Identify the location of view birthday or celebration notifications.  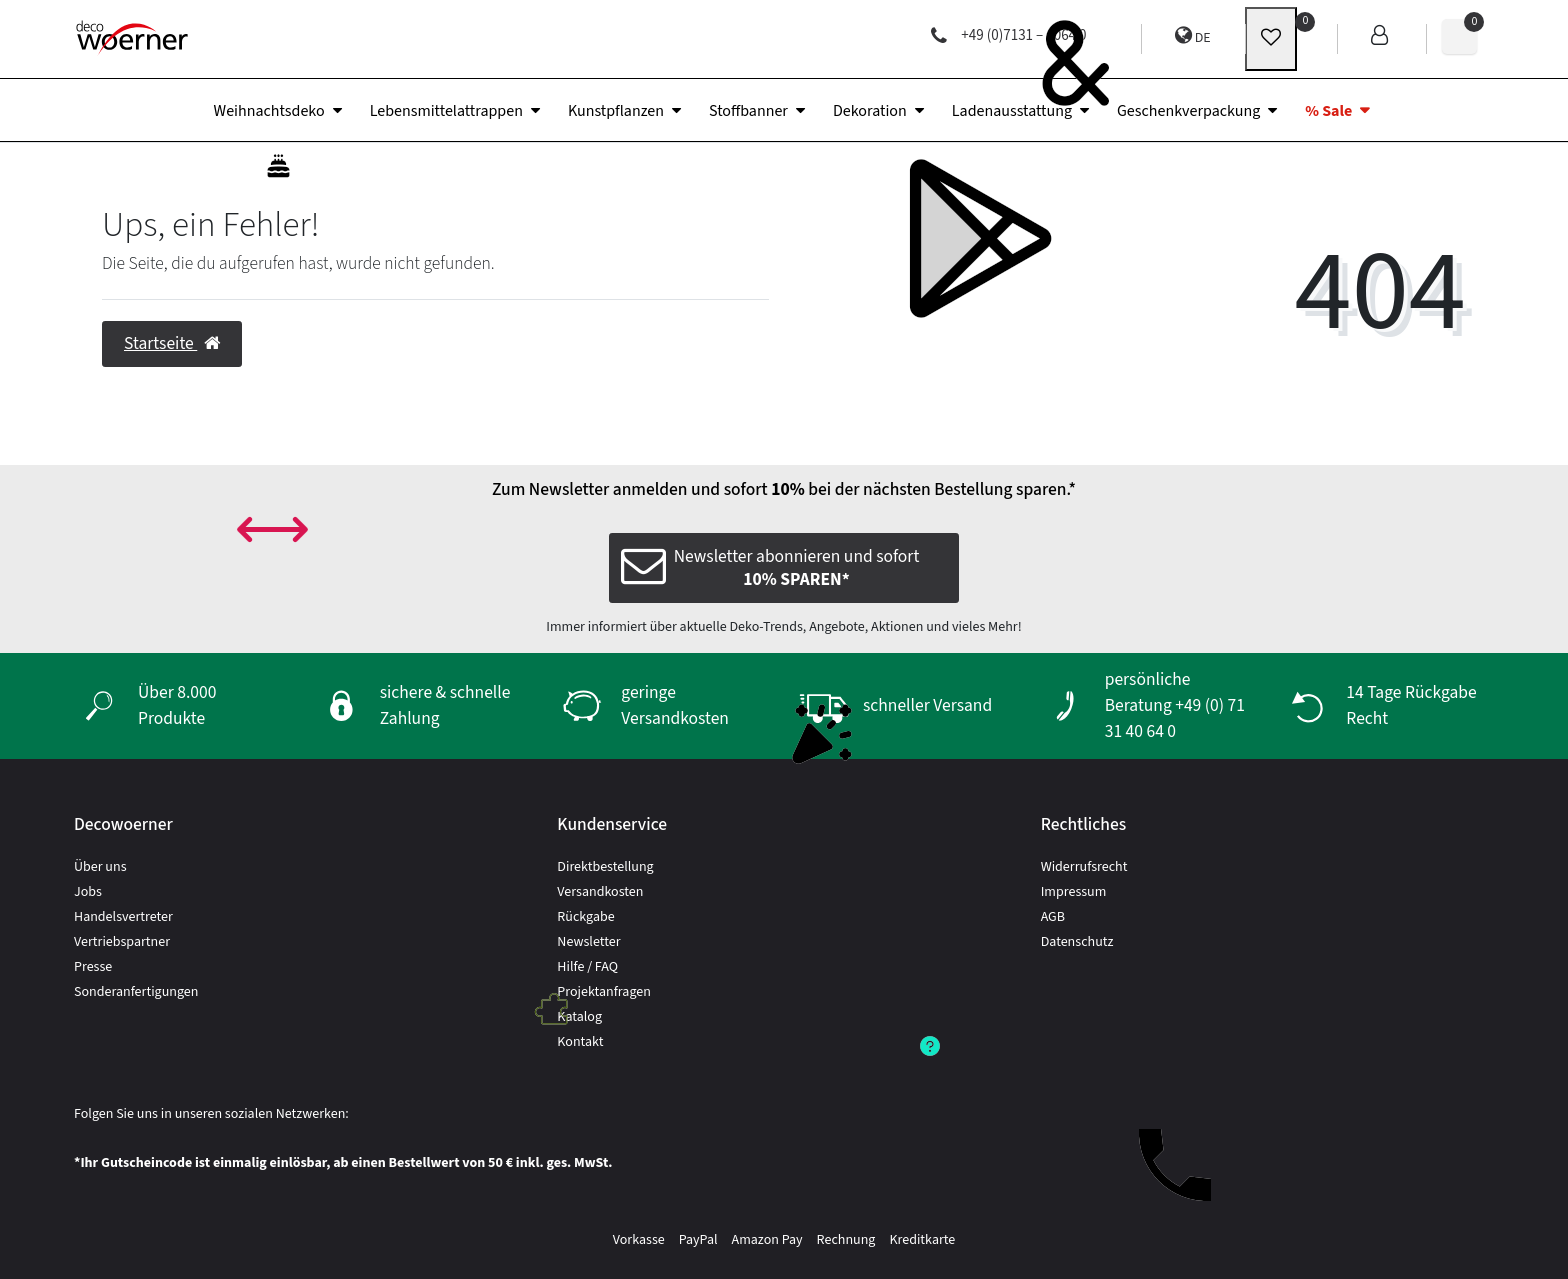
(278, 165).